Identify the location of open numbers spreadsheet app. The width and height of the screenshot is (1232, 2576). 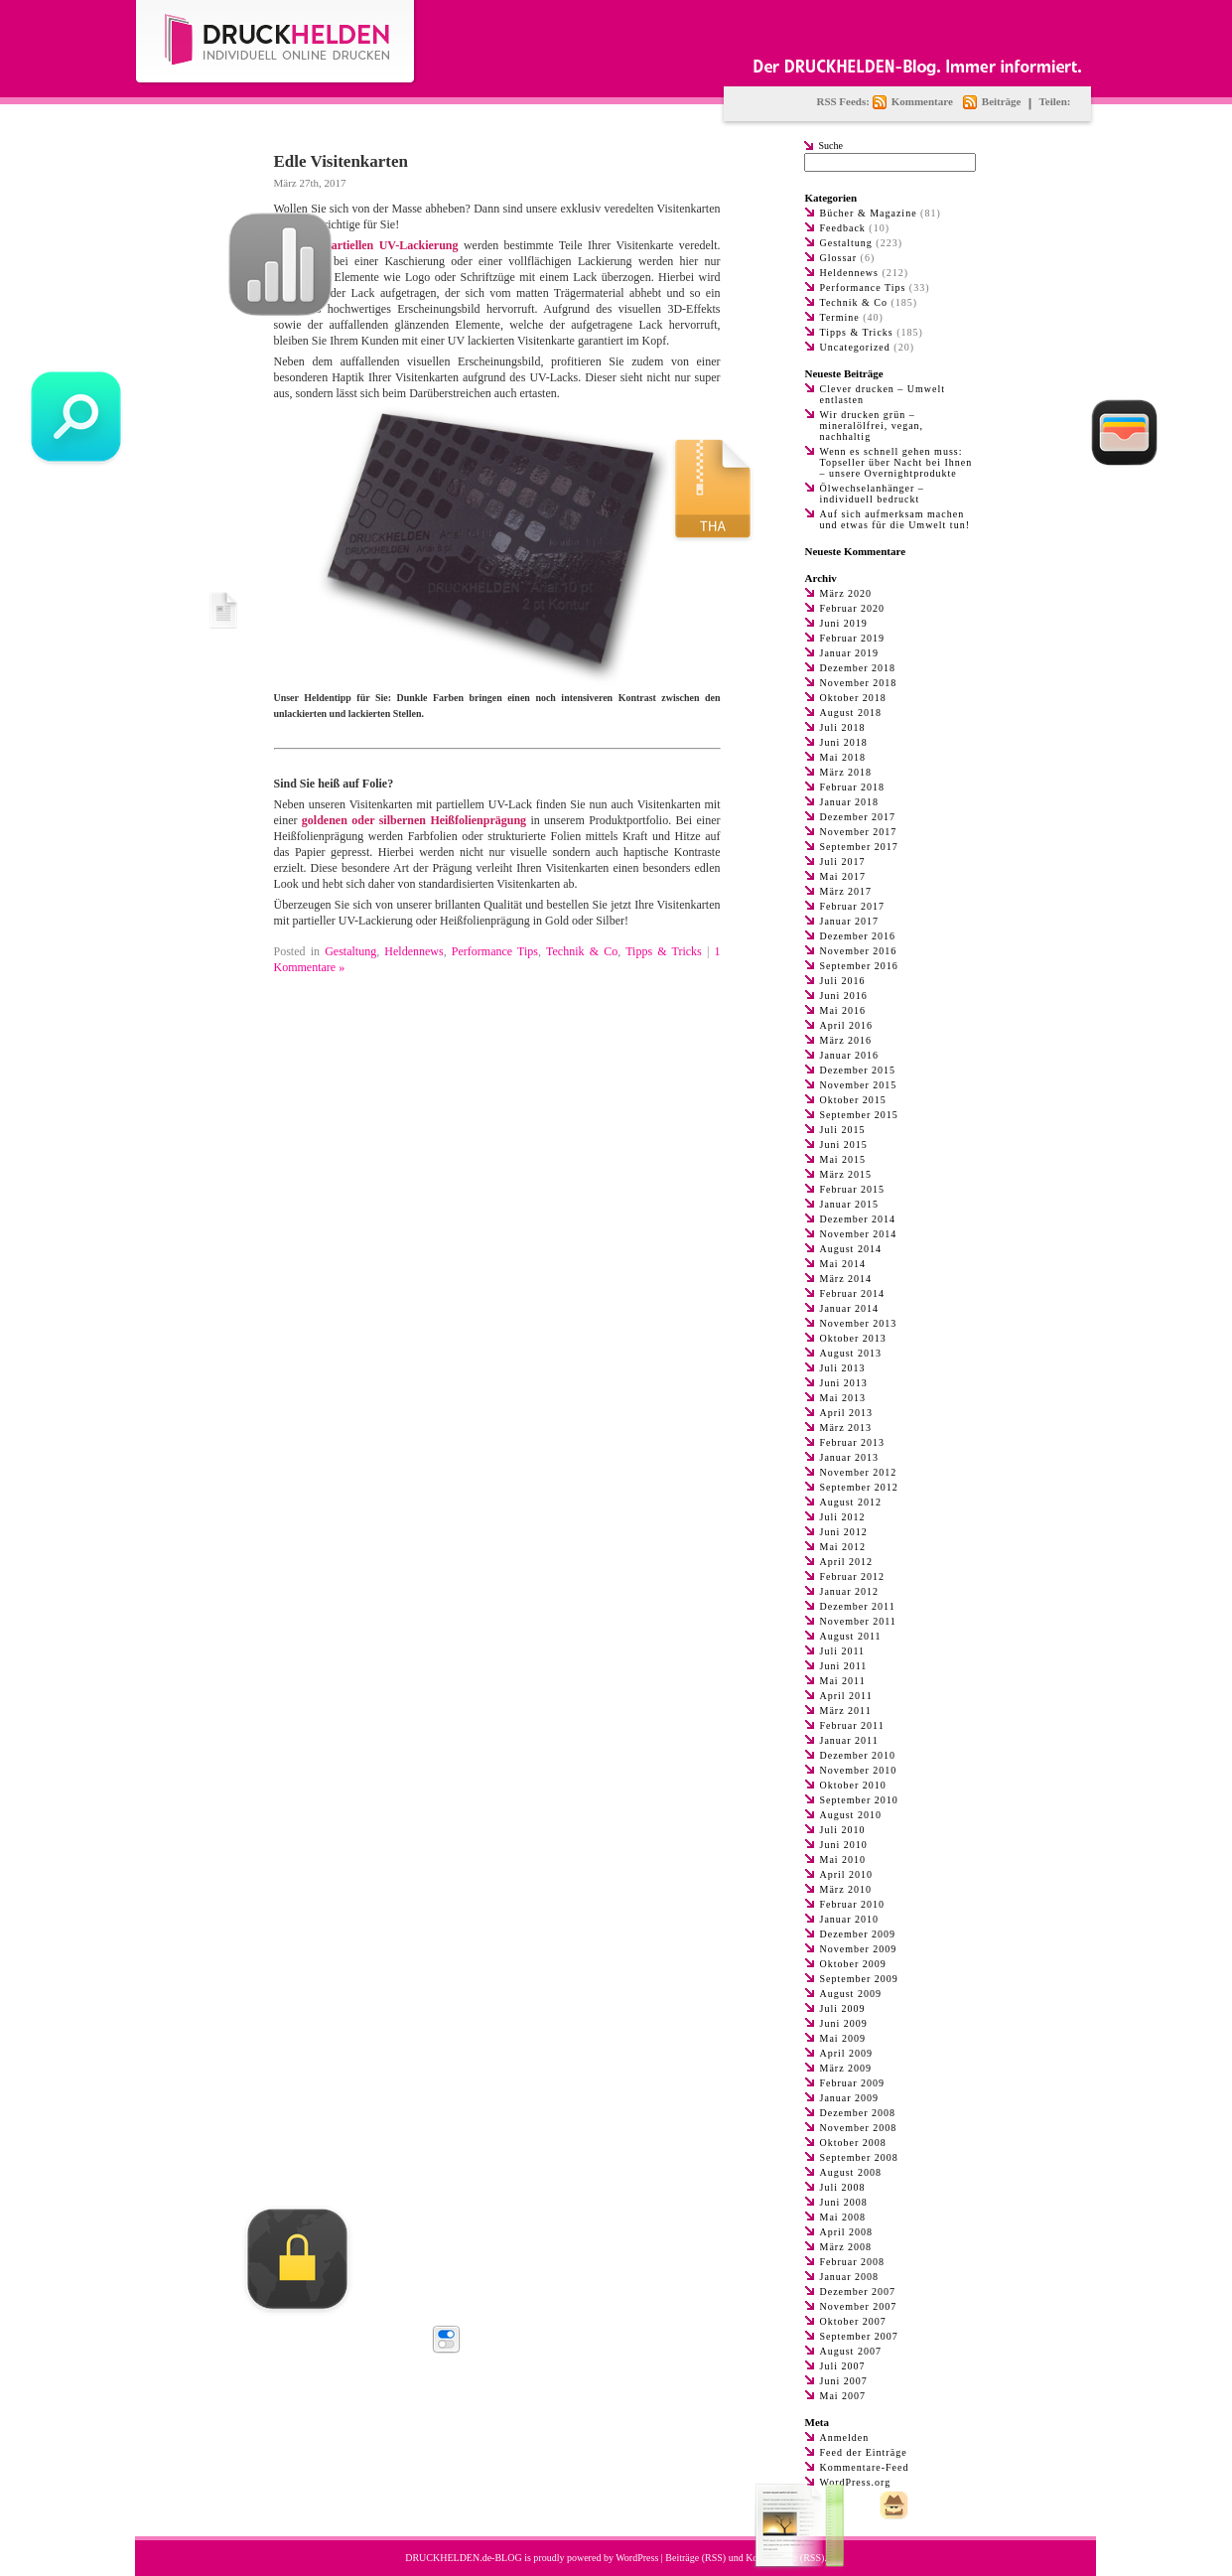
(280, 264).